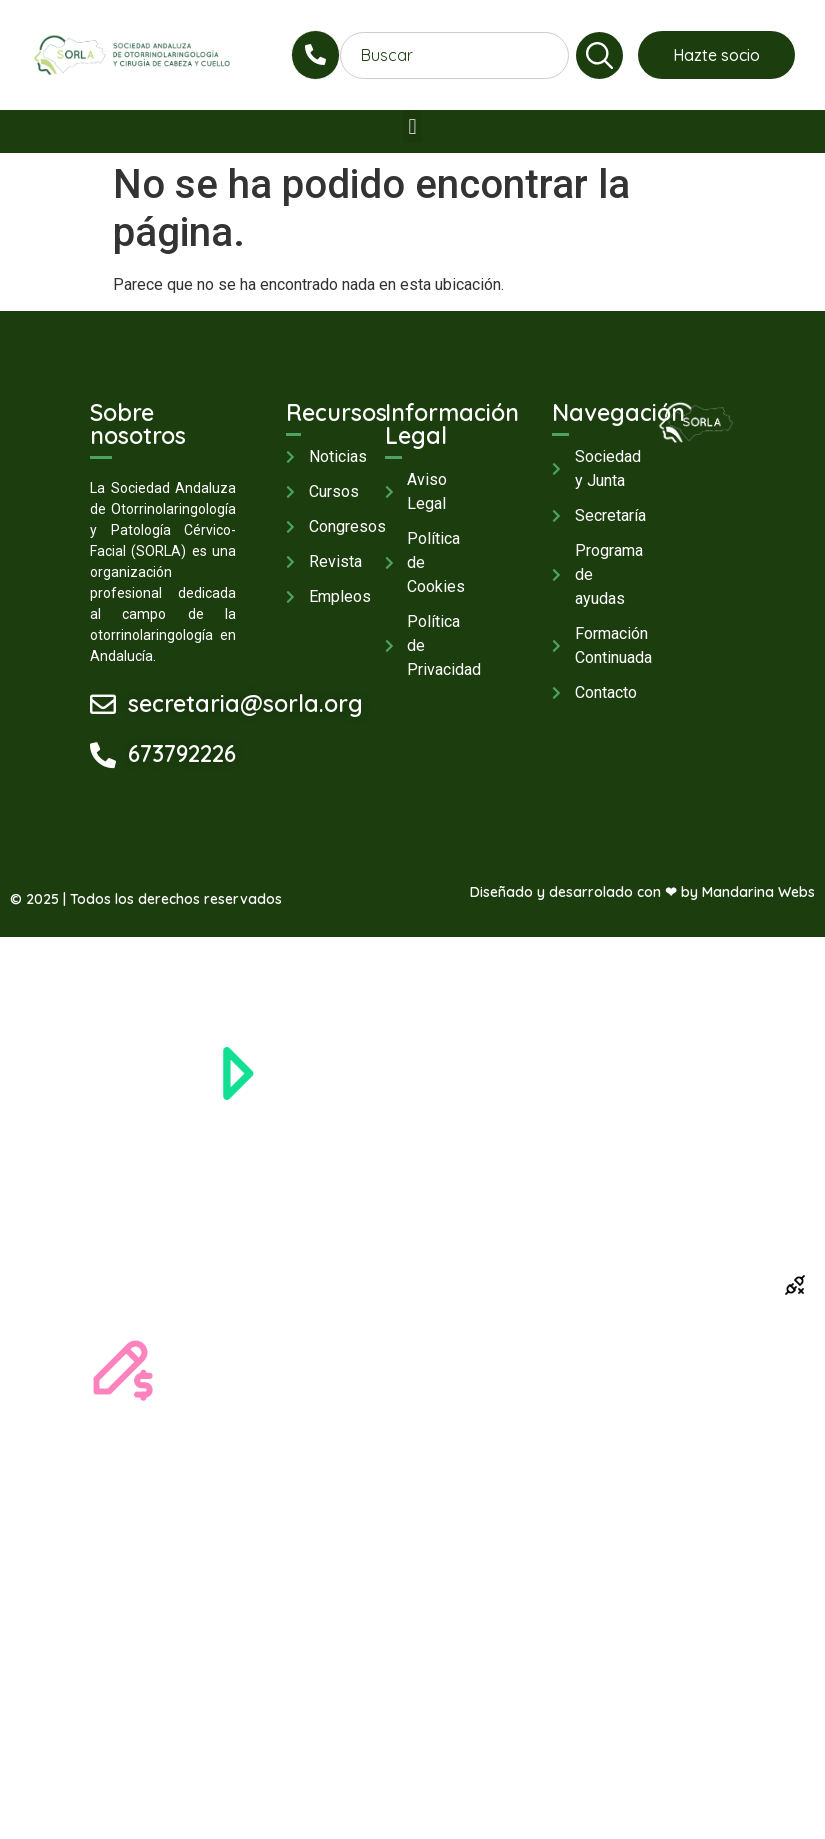 The image size is (825, 1839). Describe the element at coordinates (234, 1073) in the screenshot. I see `navigate to the next item or screen` at that location.